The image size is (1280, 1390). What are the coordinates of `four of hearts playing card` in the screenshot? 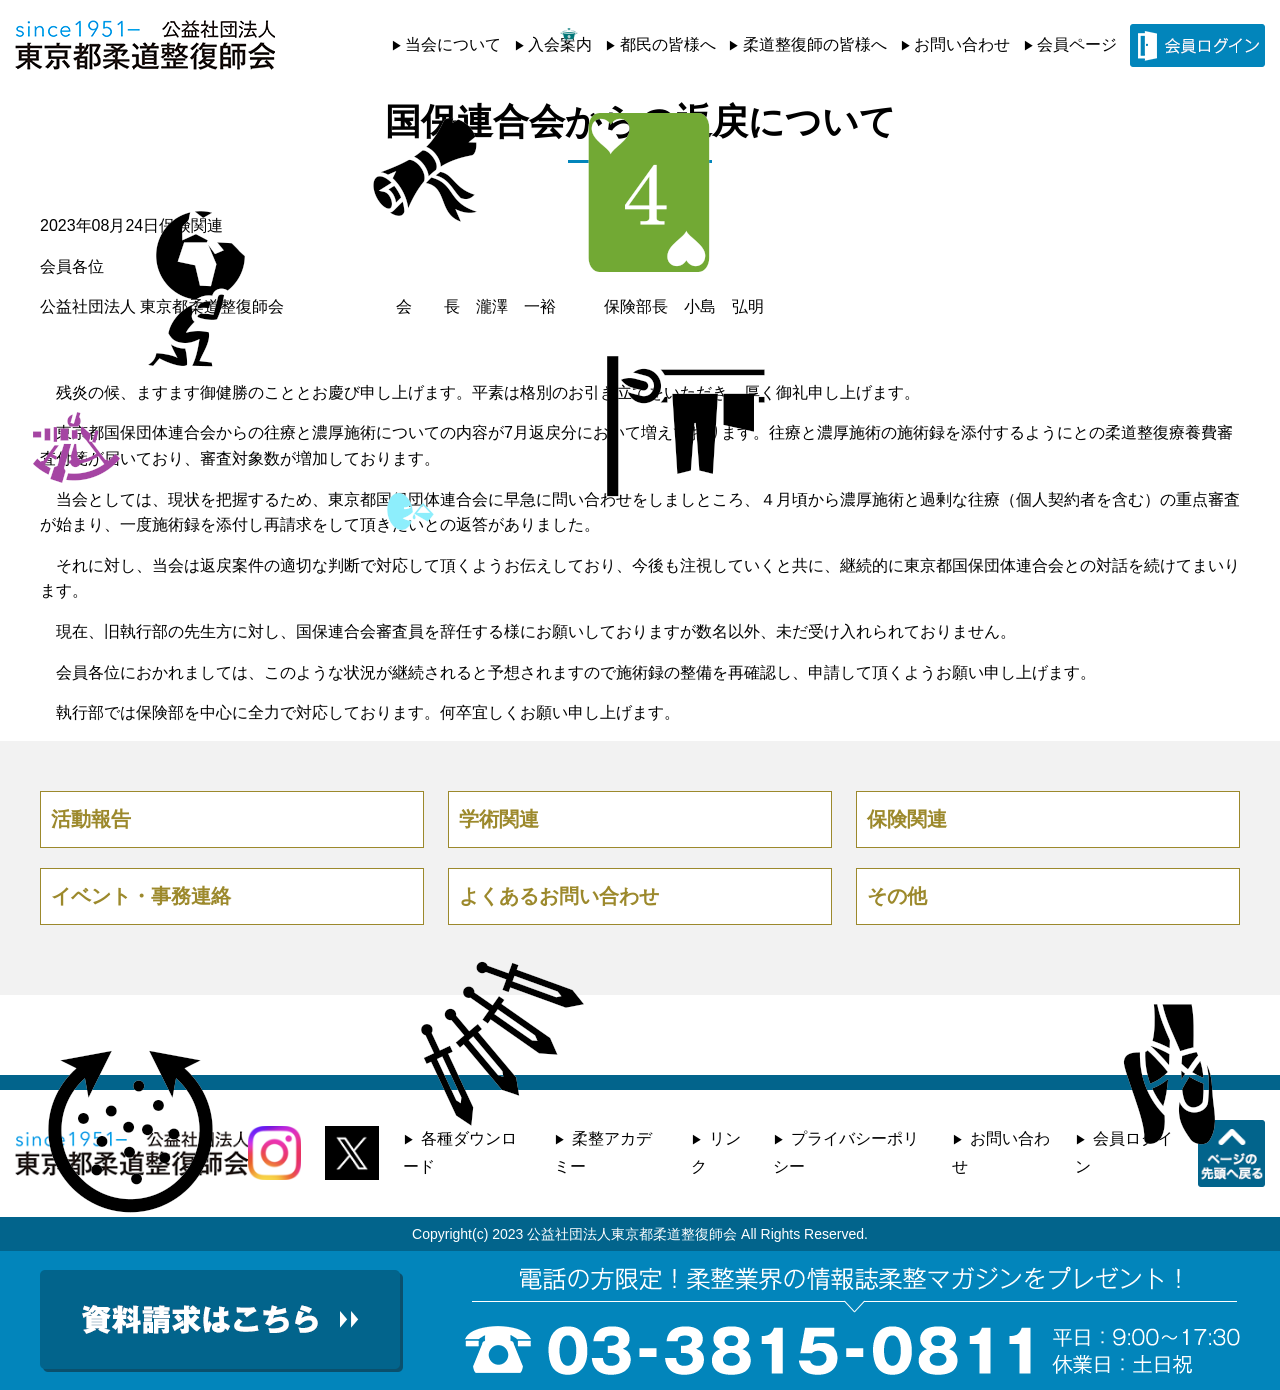 It's located at (648, 192).